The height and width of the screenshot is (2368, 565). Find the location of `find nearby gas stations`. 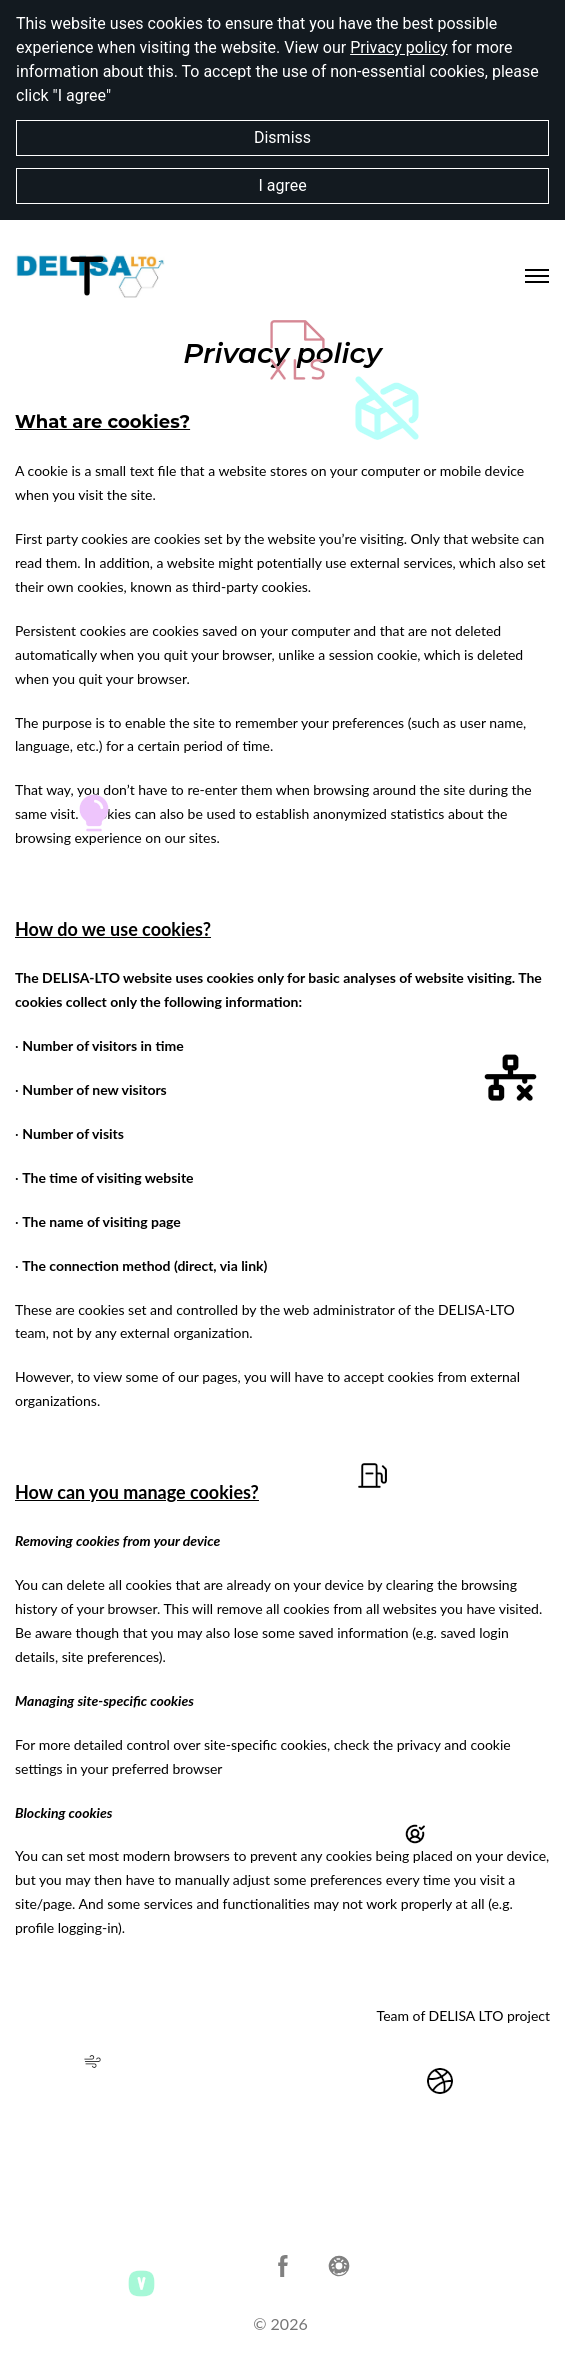

find nearby gas stations is located at coordinates (371, 1475).